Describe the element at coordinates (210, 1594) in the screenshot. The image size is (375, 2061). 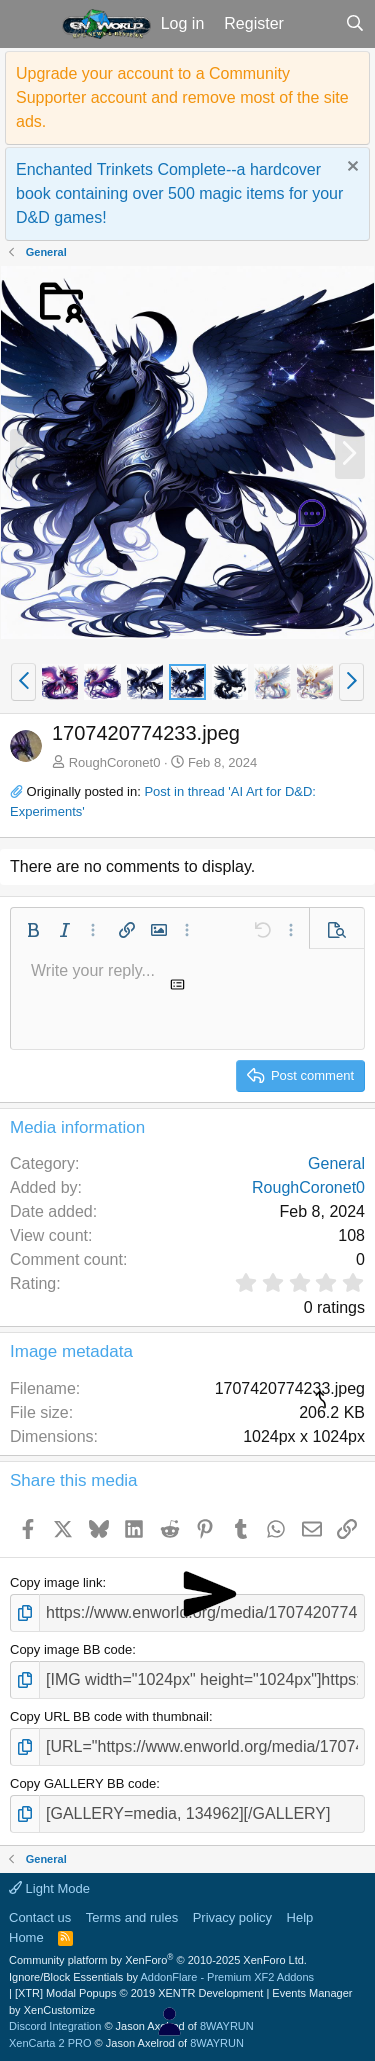
I see `send a message` at that location.